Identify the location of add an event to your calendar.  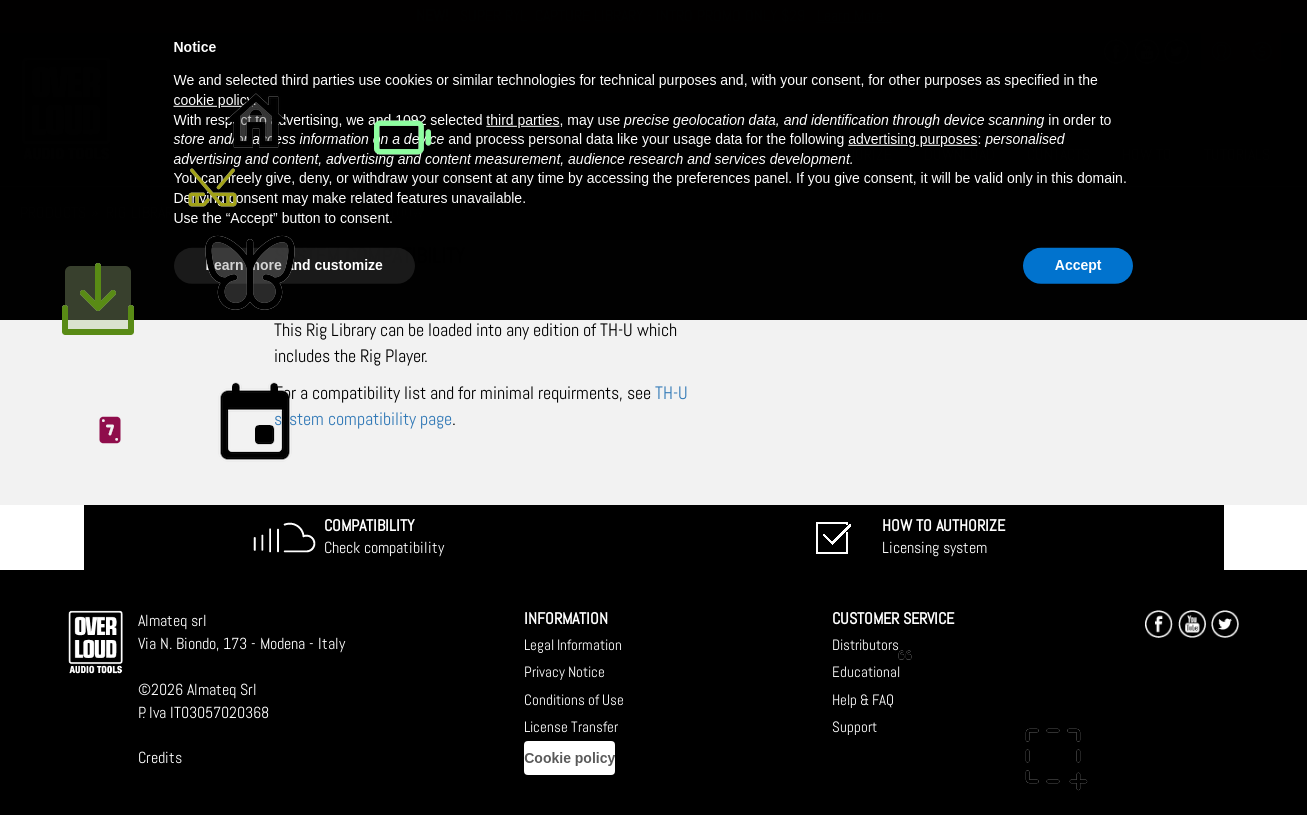
(255, 425).